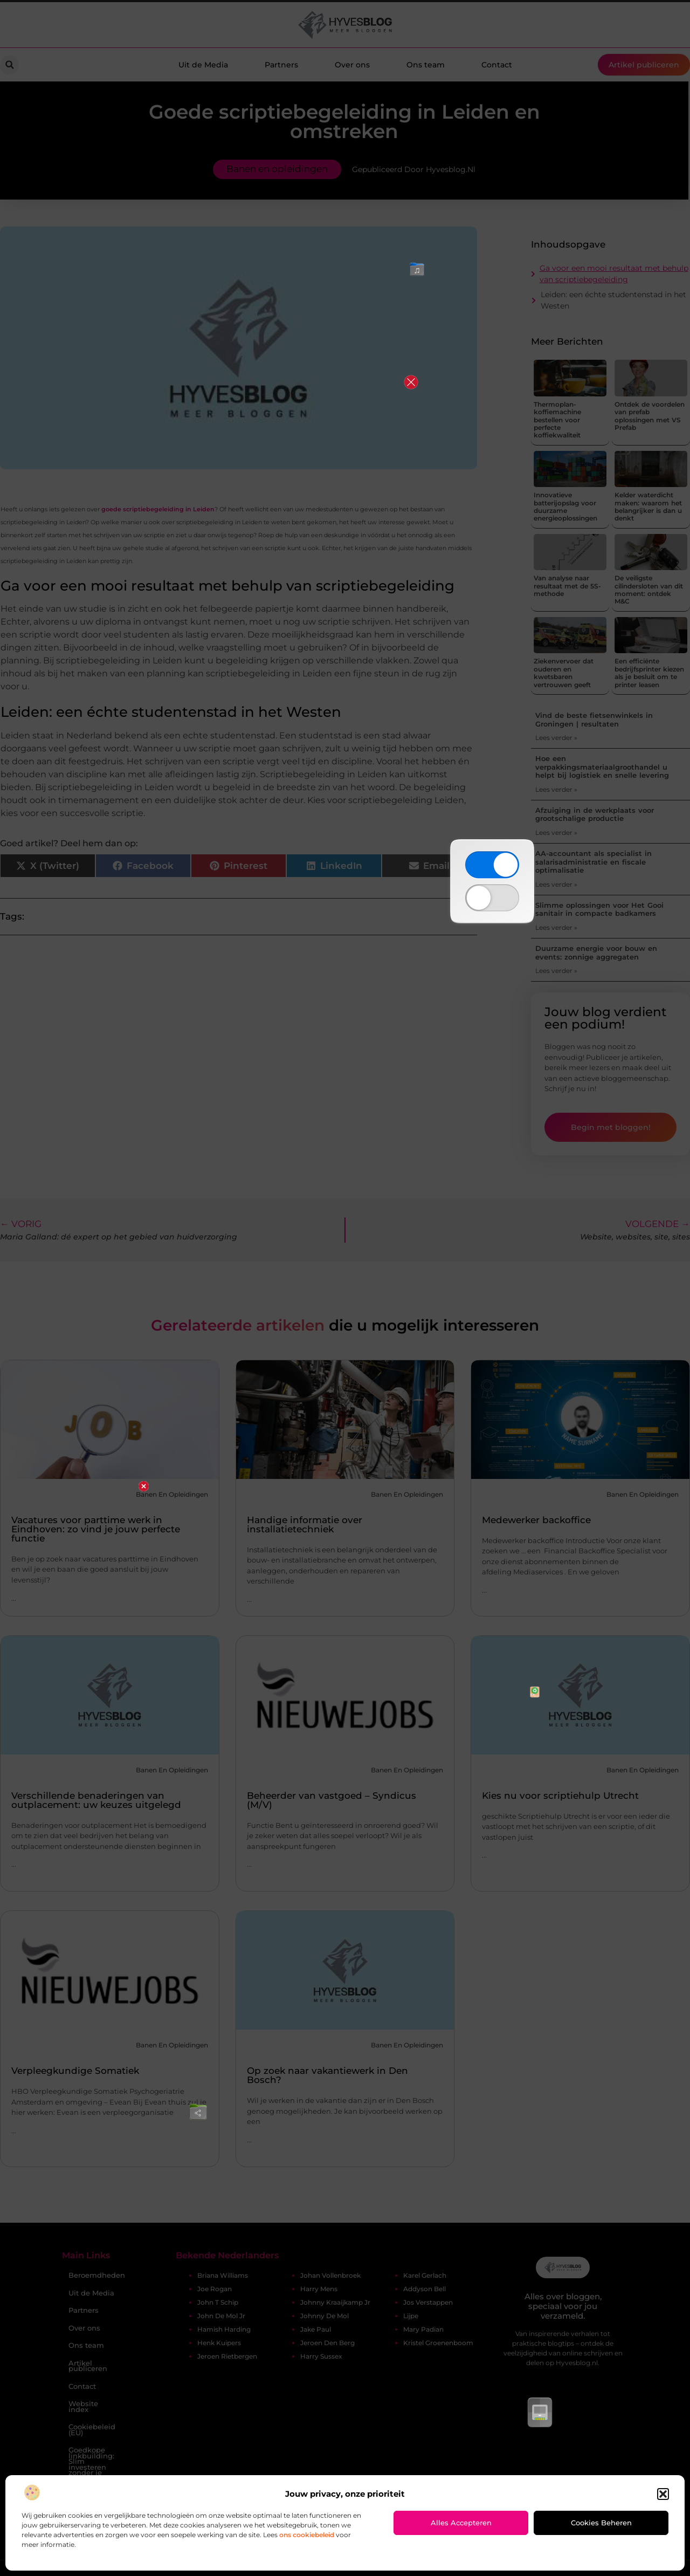 The image size is (690, 2576). I want to click on access your public shared folder, so click(198, 2111).